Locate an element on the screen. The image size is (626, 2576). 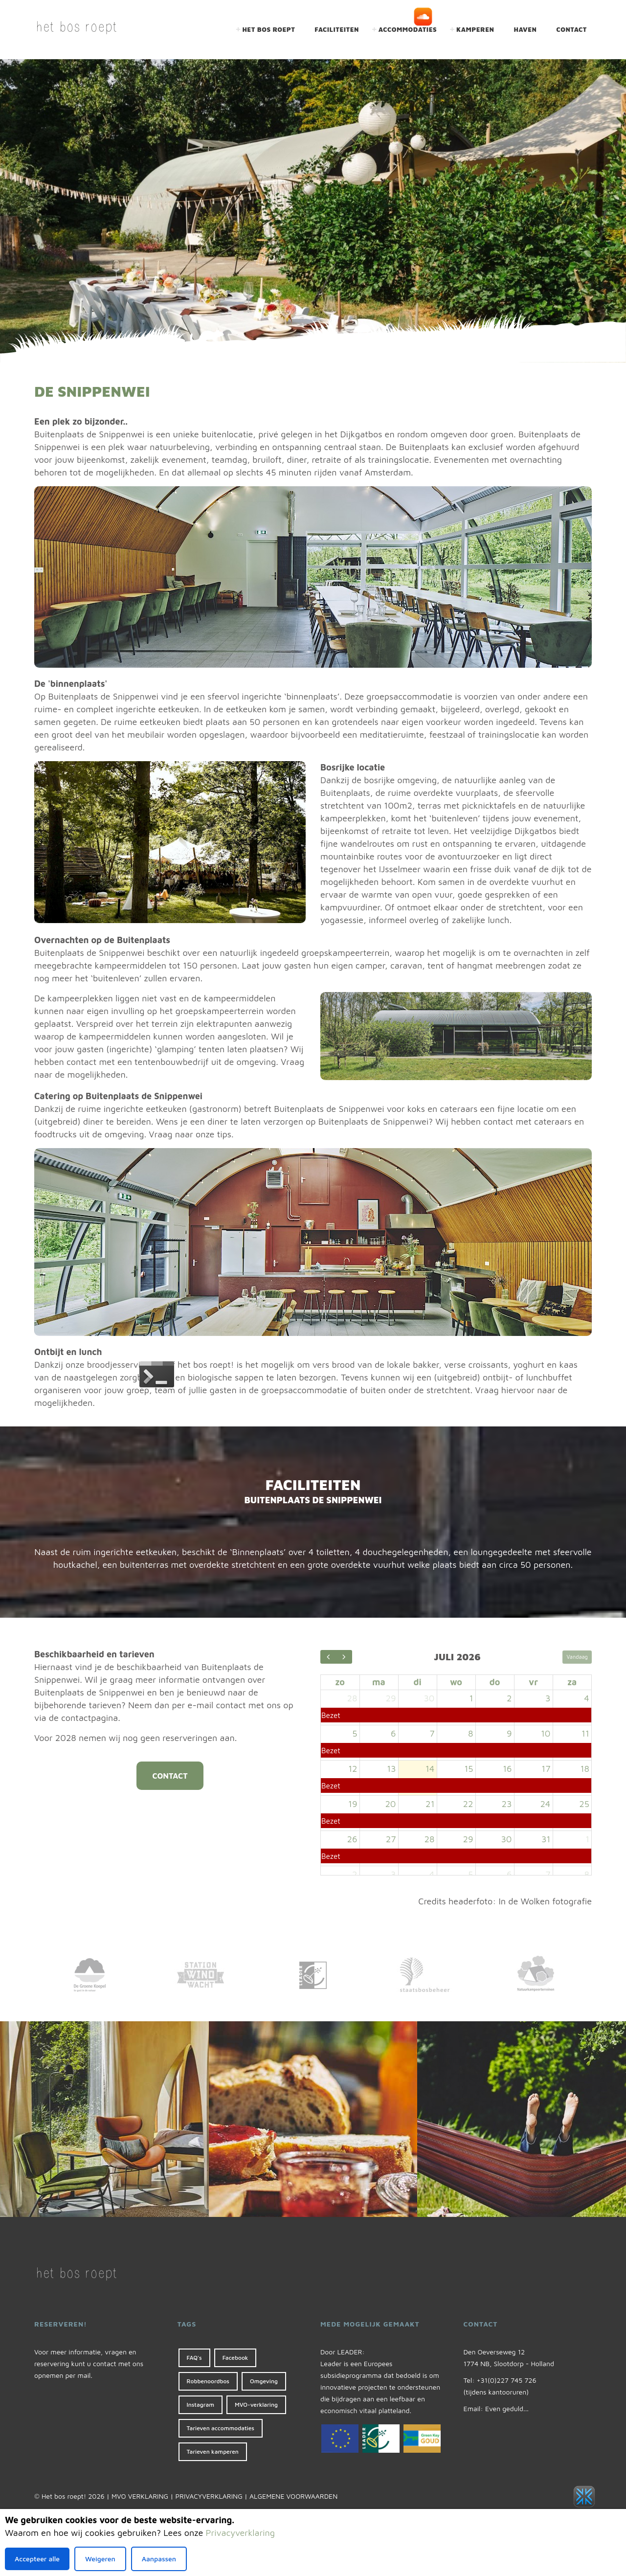
open SoundCloud app is located at coordinates (423, 17).